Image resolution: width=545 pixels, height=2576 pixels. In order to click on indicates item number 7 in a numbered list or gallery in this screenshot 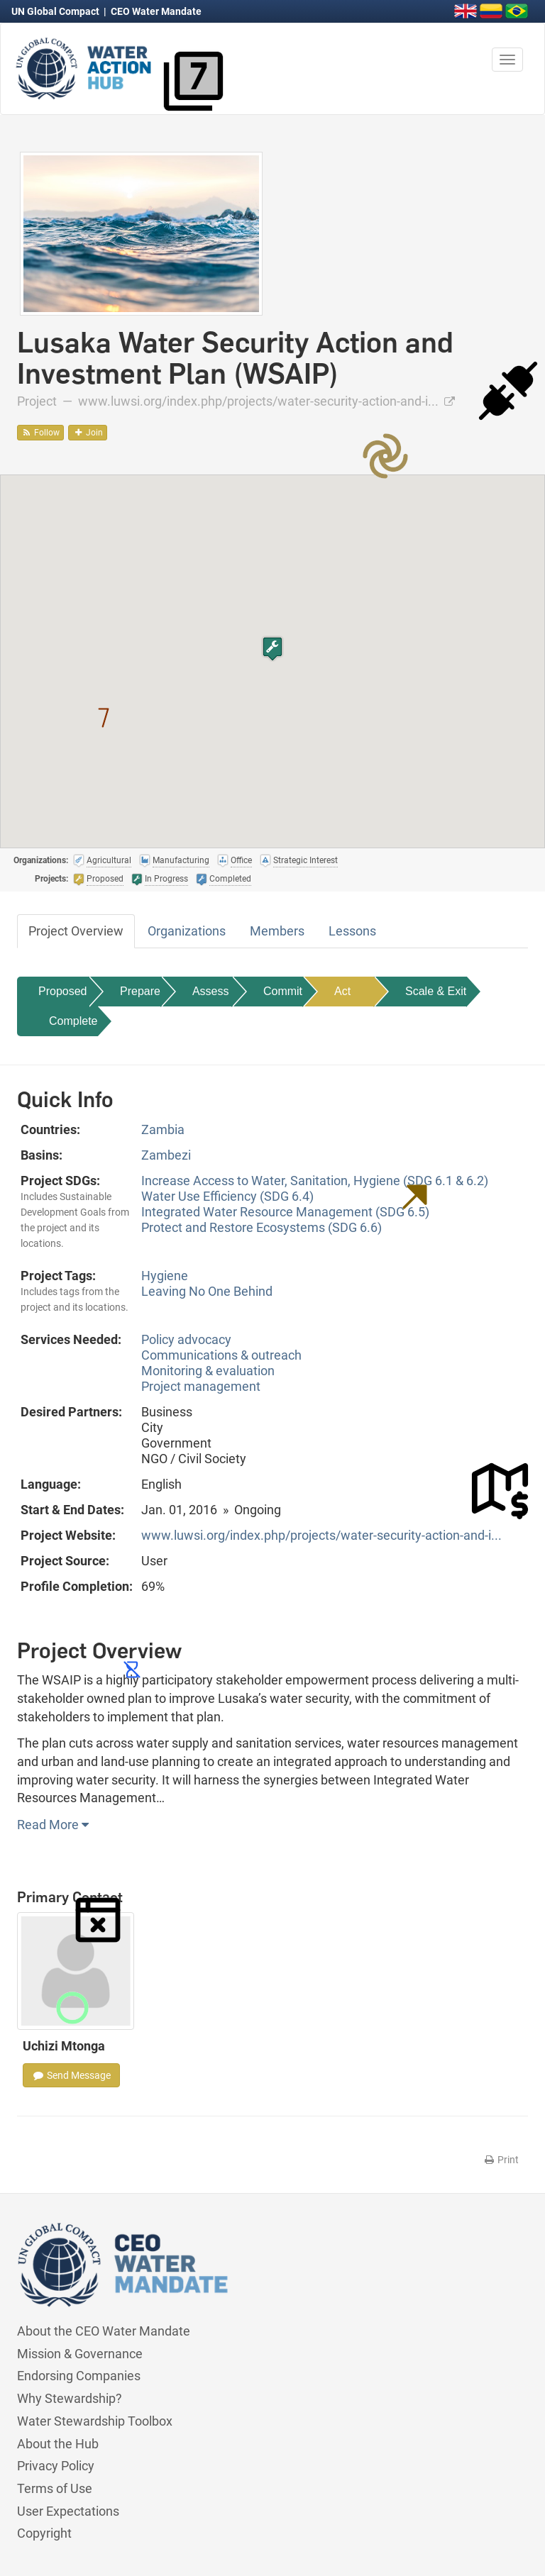, I will do `click(193, 81)`.